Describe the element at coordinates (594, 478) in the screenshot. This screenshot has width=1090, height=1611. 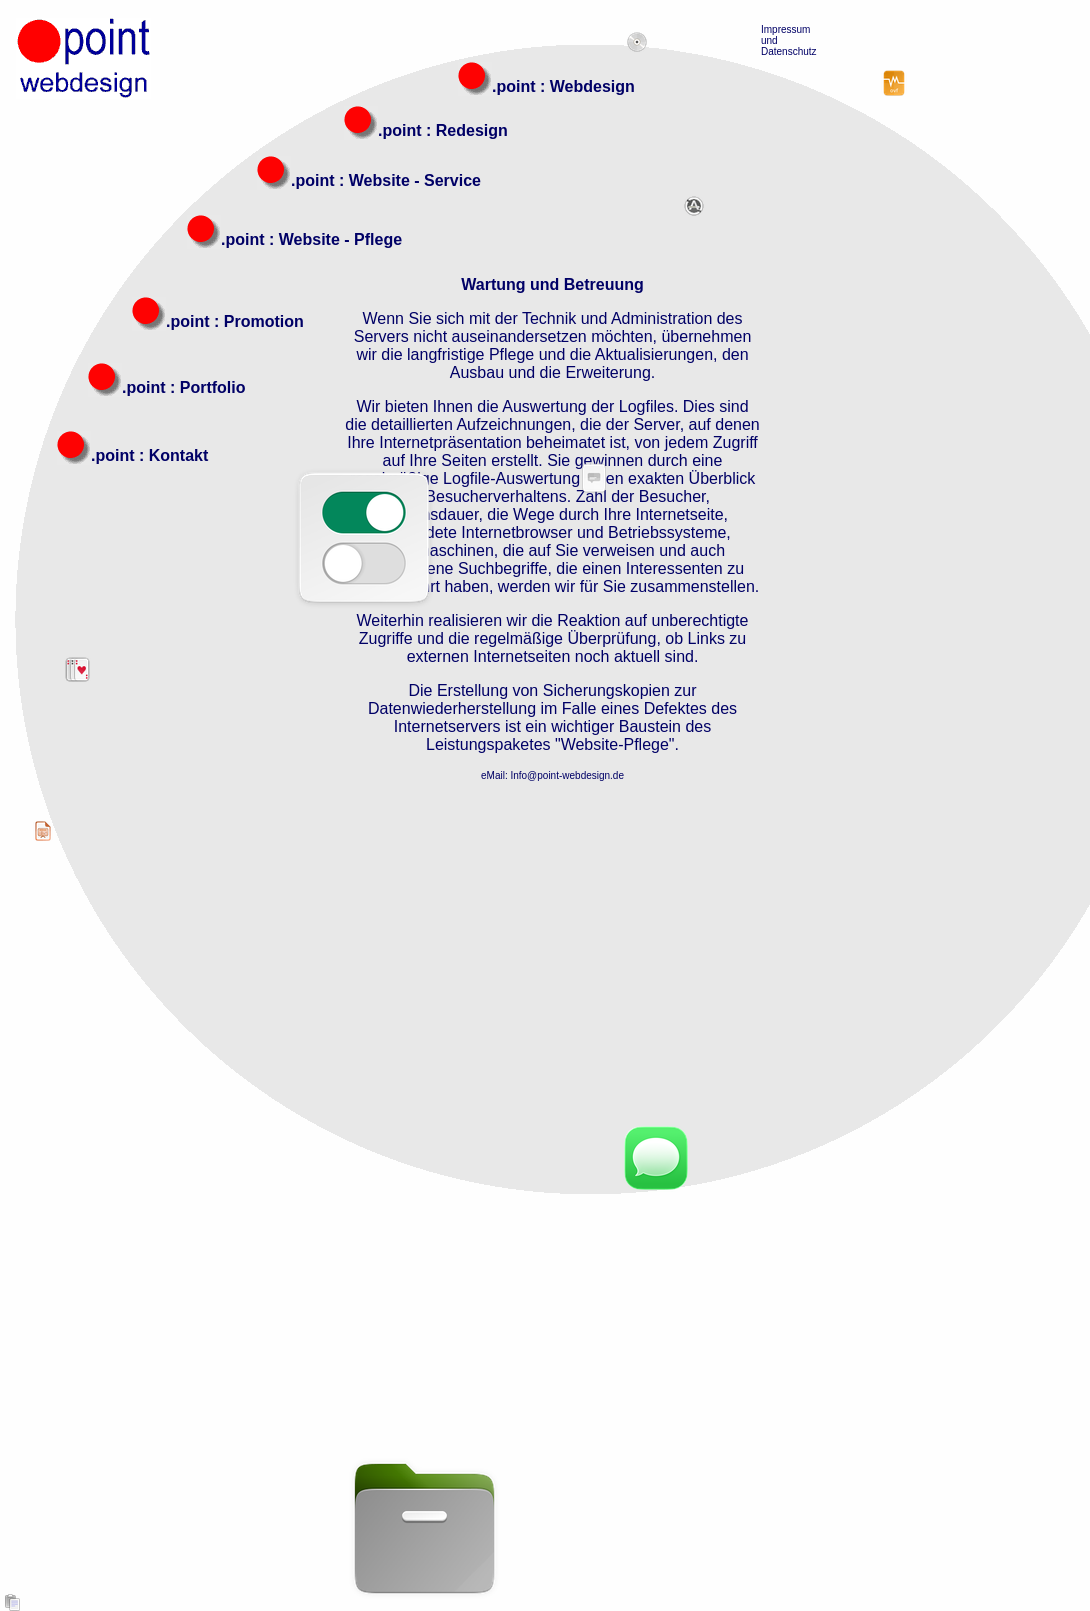
I see `a microdvd subtitle file` at that location.